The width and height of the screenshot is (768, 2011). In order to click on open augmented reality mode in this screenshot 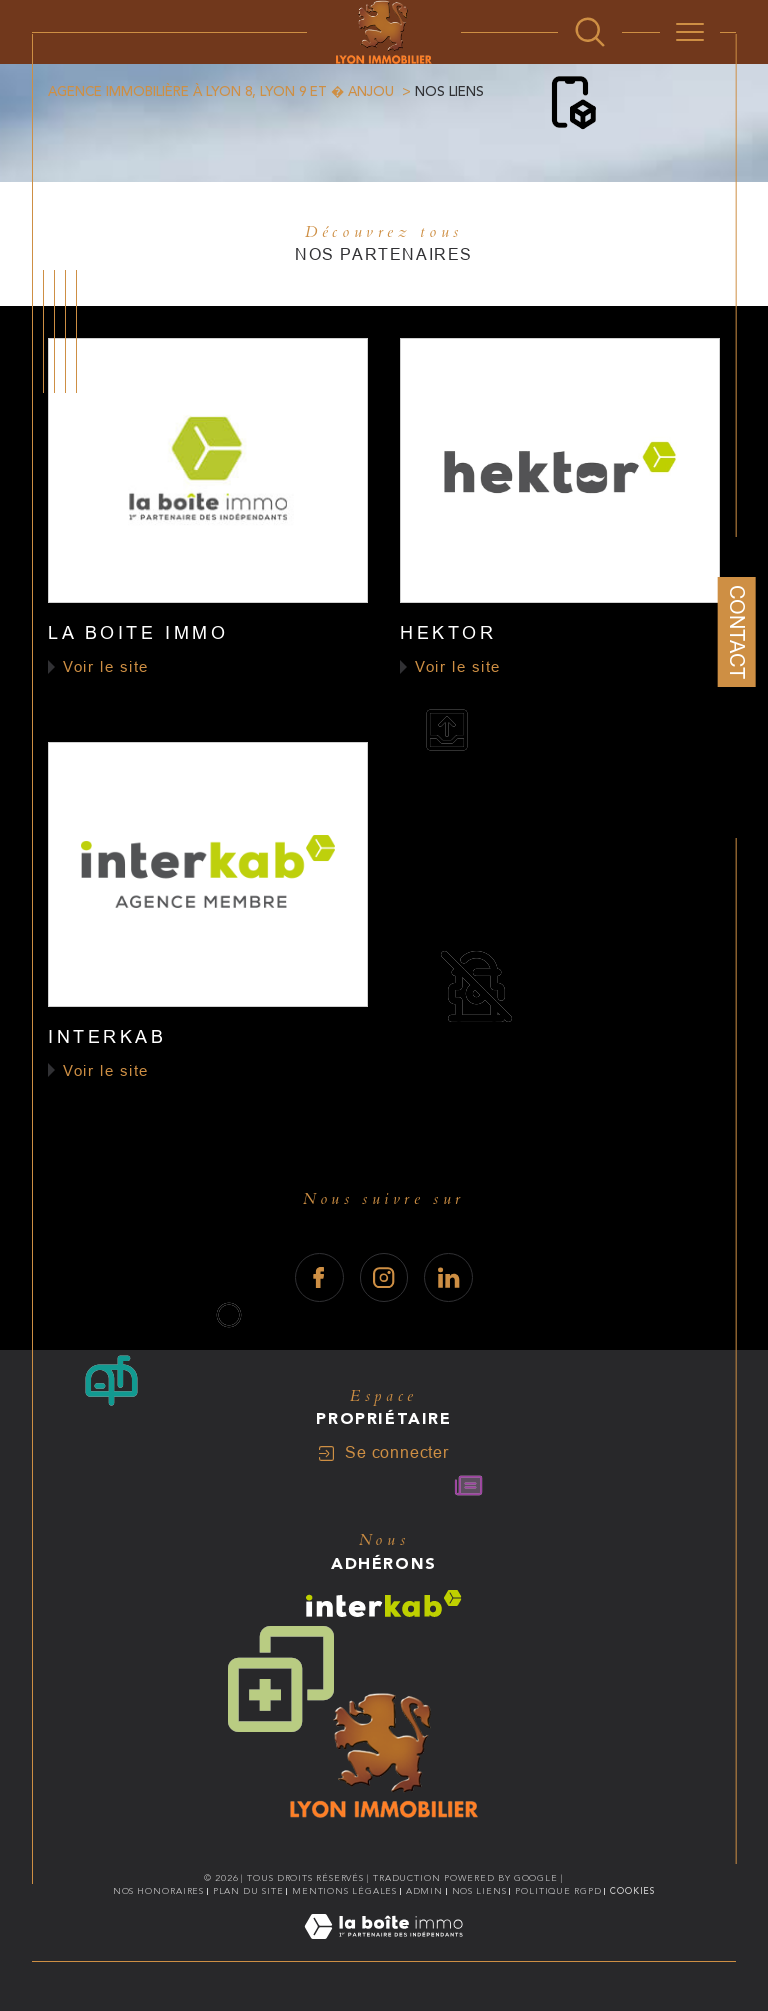, I will do `click(570, 102)`.